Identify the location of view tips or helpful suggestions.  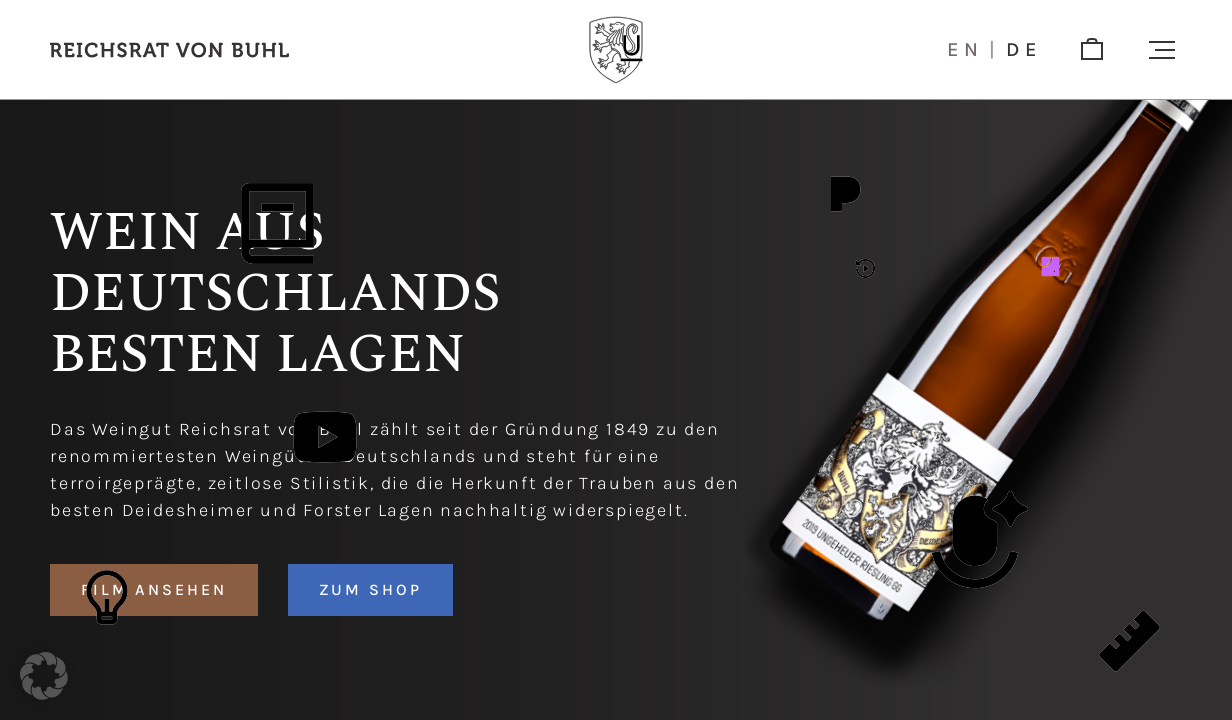
(107, 596).